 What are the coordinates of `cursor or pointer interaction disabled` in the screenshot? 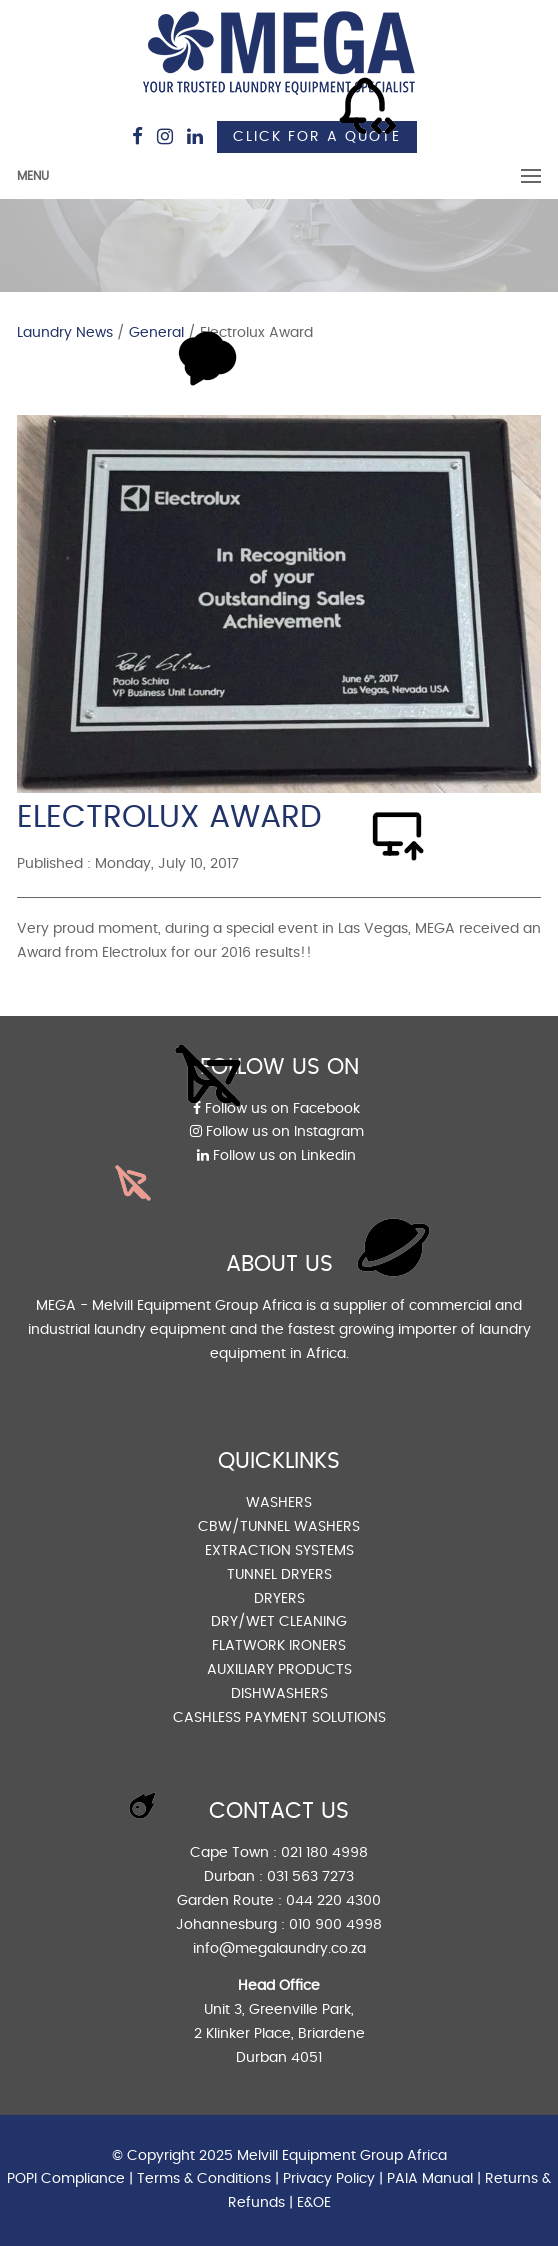 It's located at (133, 1183).